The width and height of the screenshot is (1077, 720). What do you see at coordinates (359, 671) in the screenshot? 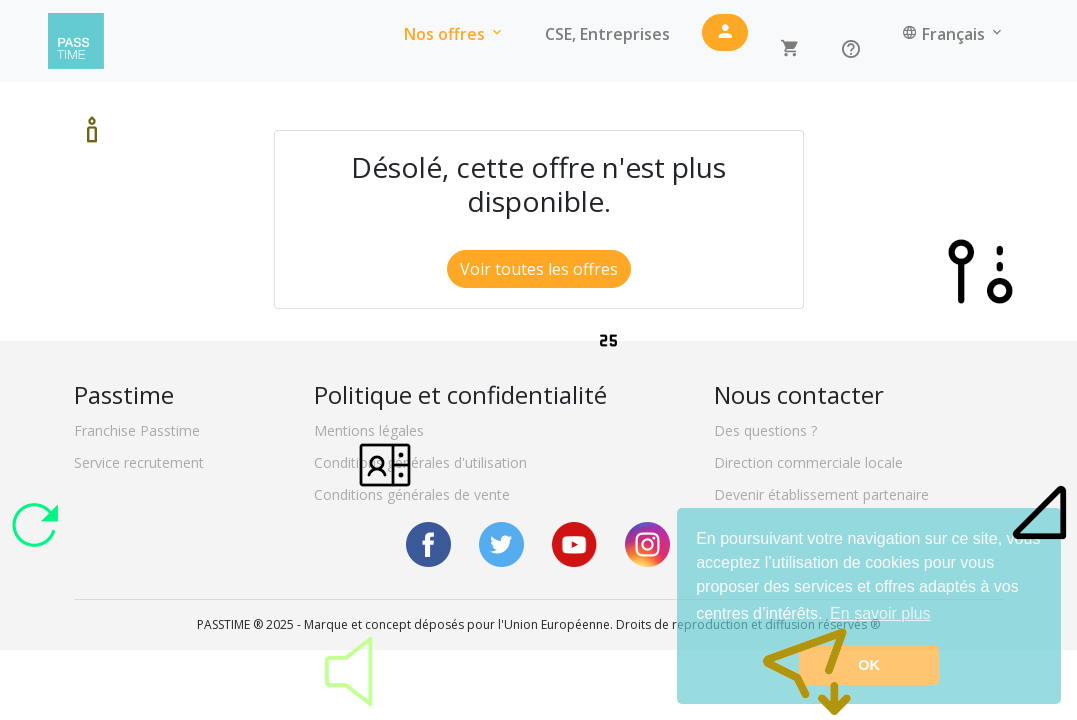
I see `speaker with no audio output` at bounding box center [359, 671].